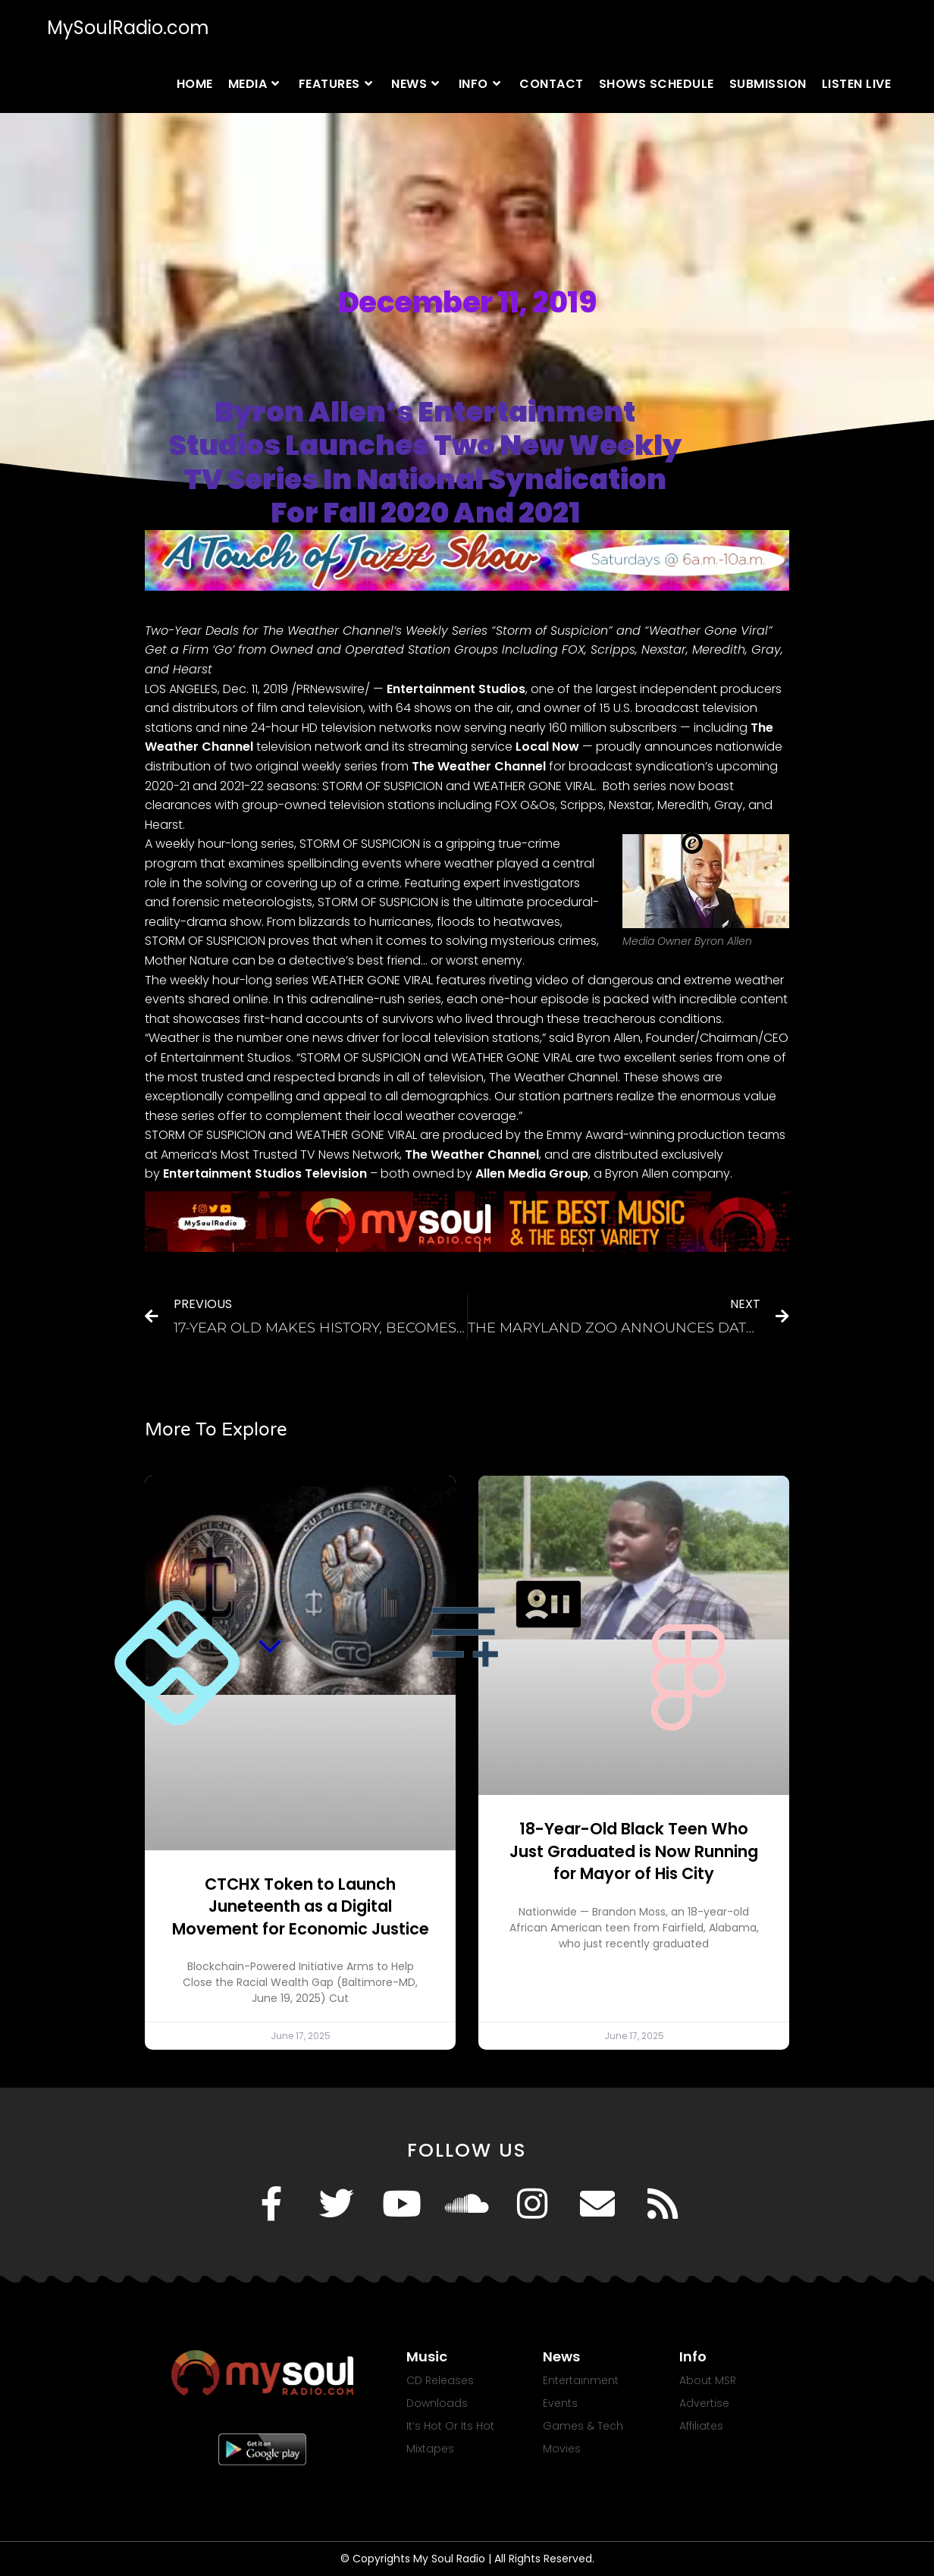 The image size is (934, 2576). What do you see at coordinates (463, 1632) in the screenshot?
I see `add to playlist` at bounding box center [463, 1632].